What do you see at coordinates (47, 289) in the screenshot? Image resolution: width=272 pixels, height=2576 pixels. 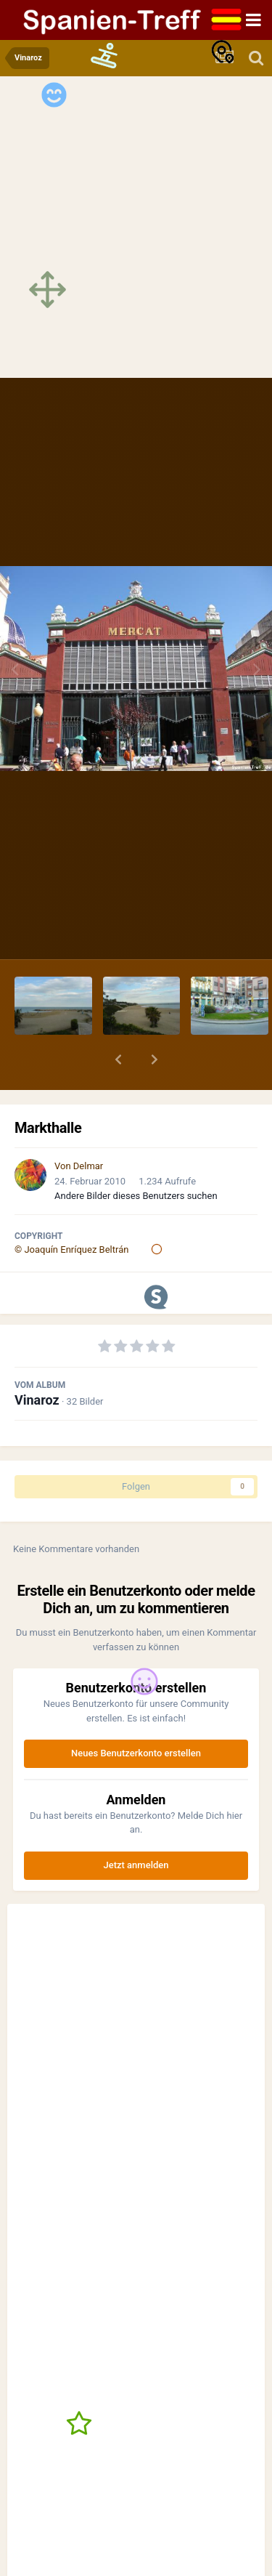 I see `move or reposition an element` at bounding box center [47, 289].